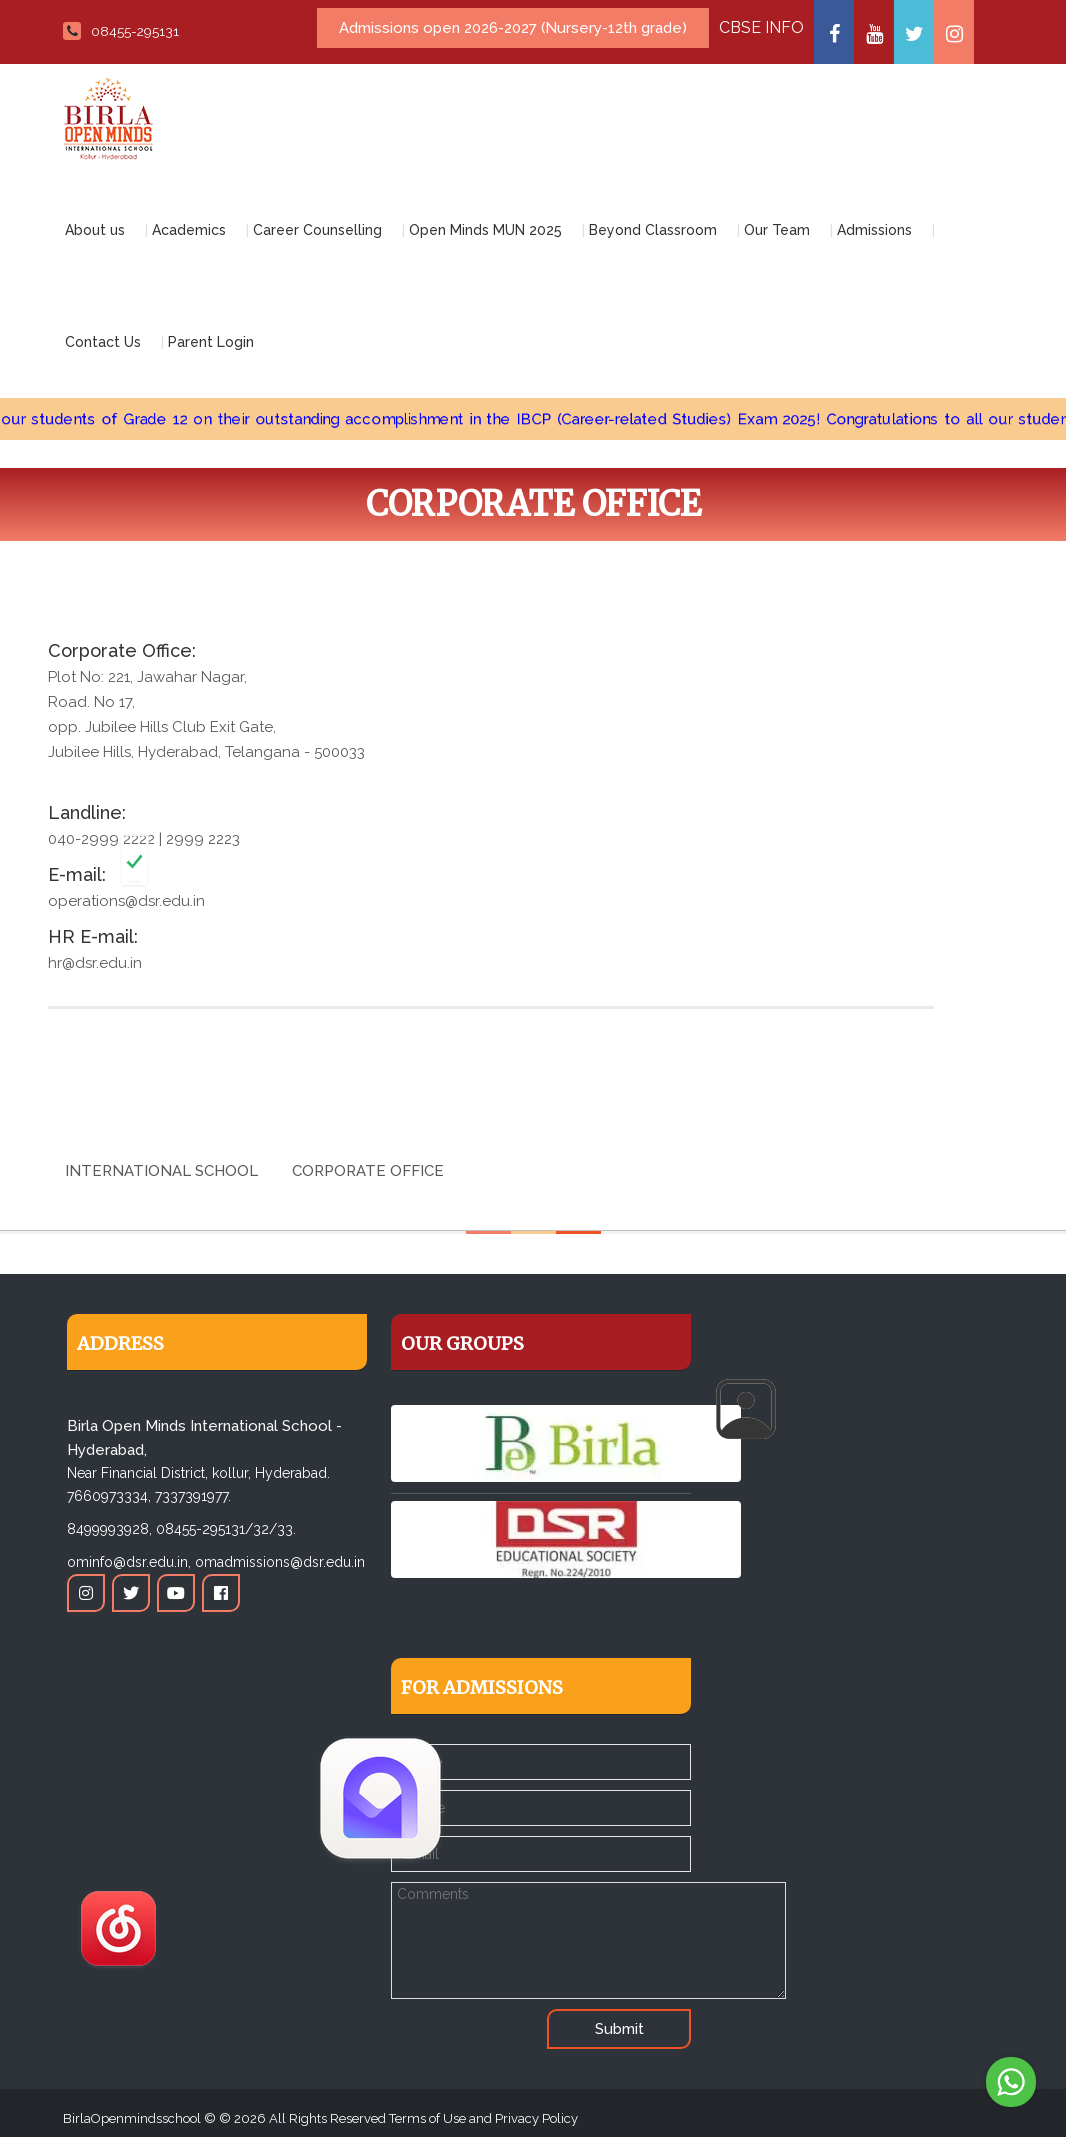 The image size is (1066, 2137). Describe the element at coordinates (118, 1928) in the screenshot. I see `open netease cloud music app` at that location.